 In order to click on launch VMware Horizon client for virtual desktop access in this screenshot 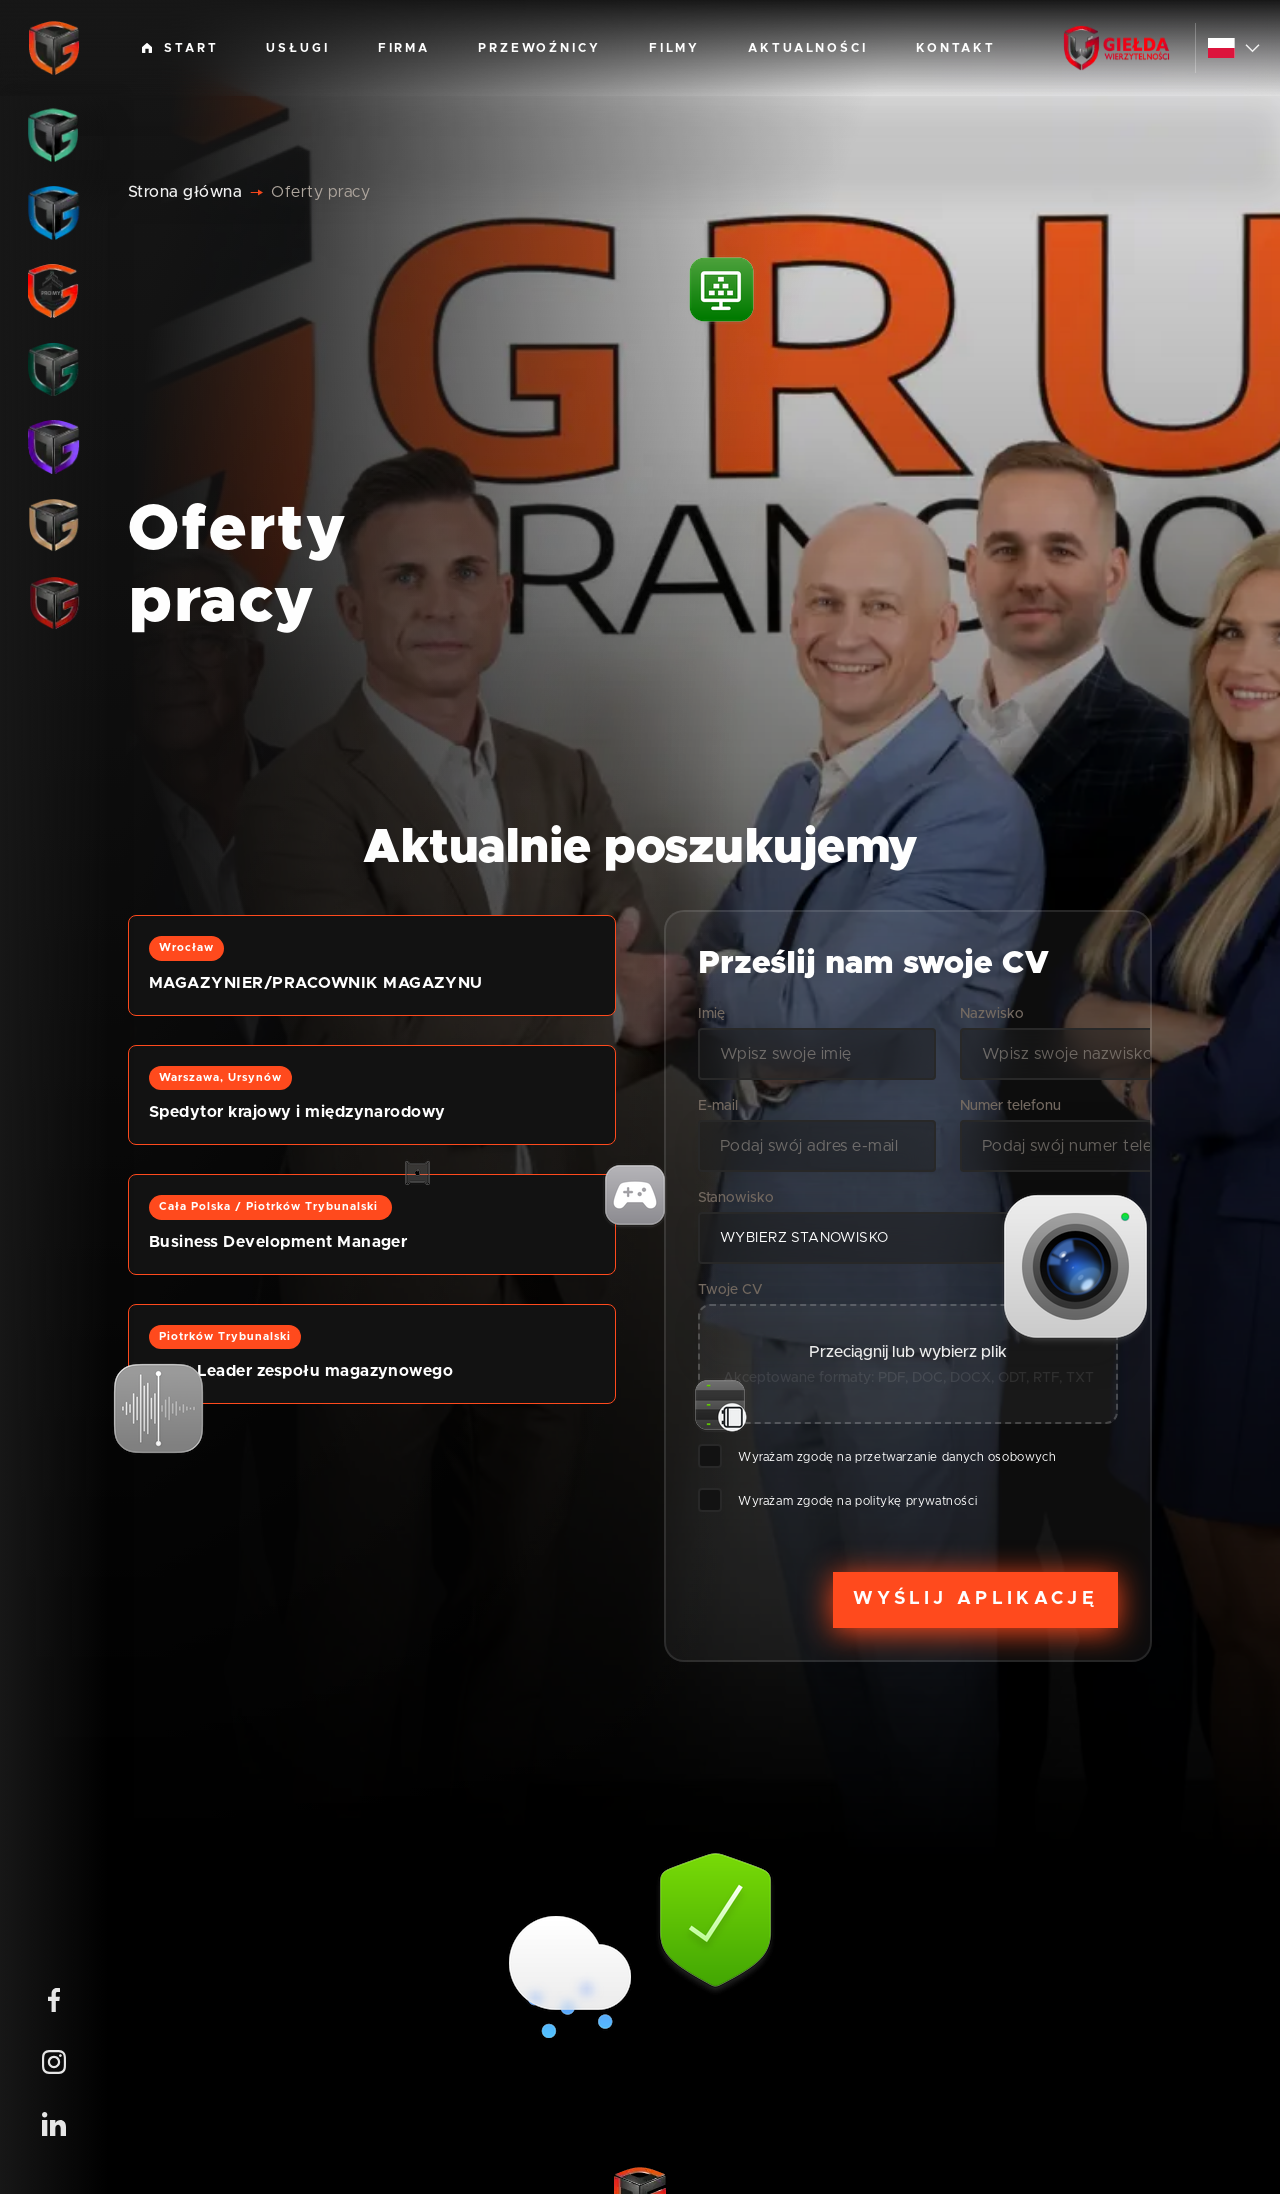, I will do `click(721, 289)`.